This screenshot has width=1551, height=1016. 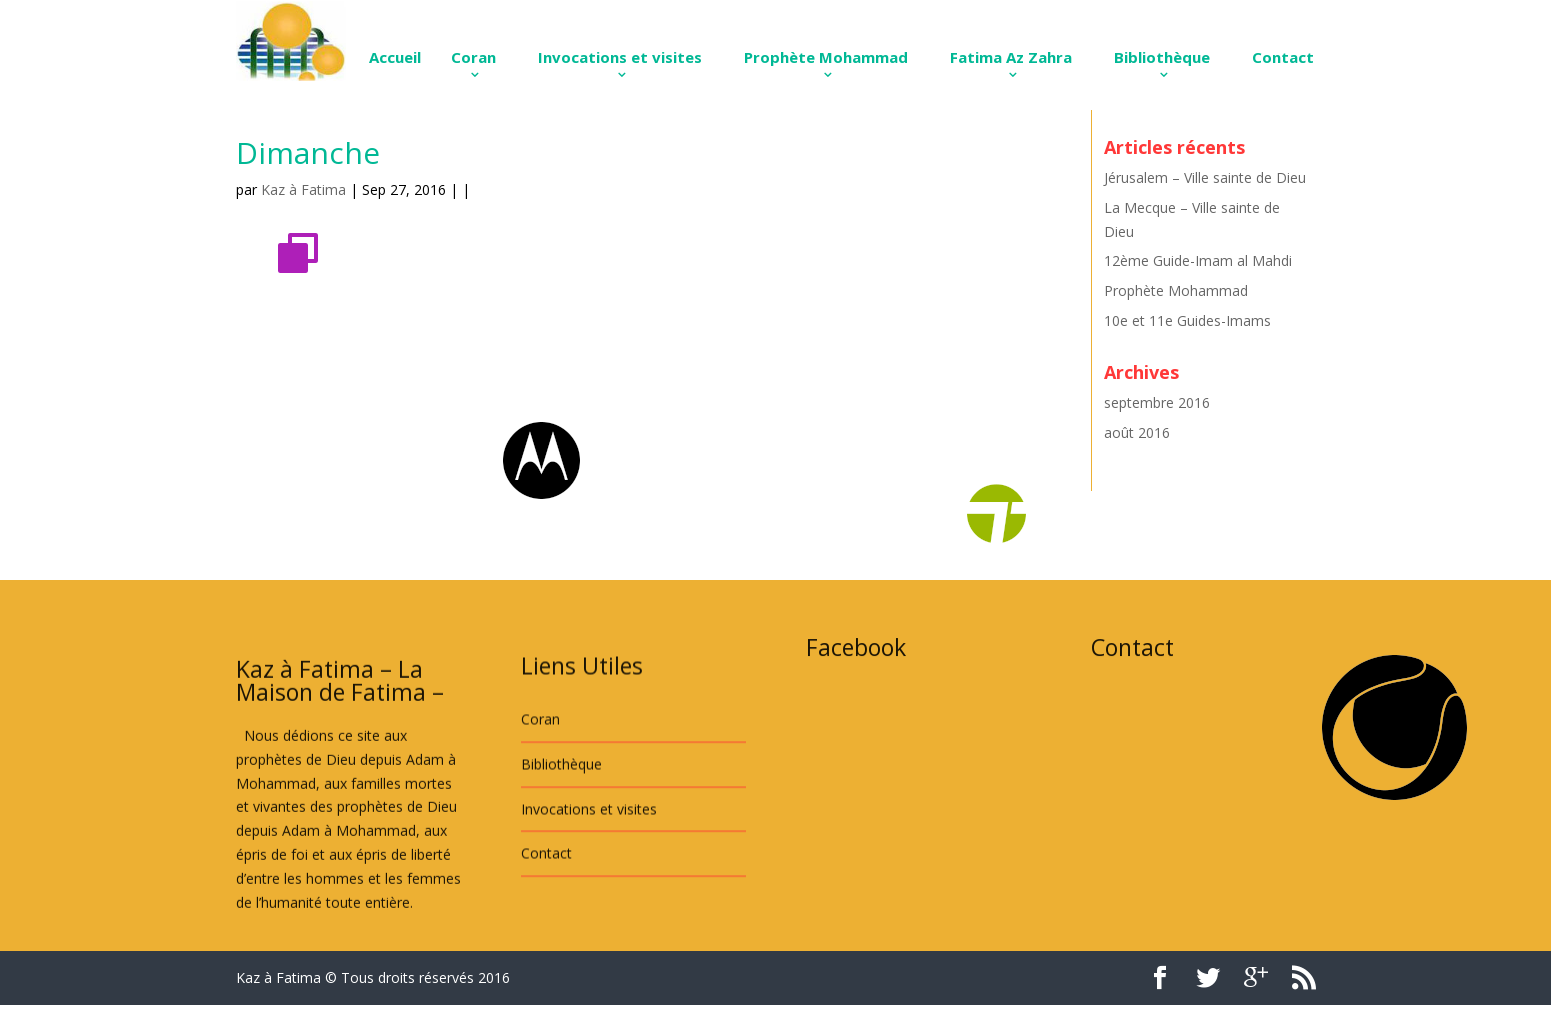 I want to click on open twinmotion application, so click(x=996, y=513).